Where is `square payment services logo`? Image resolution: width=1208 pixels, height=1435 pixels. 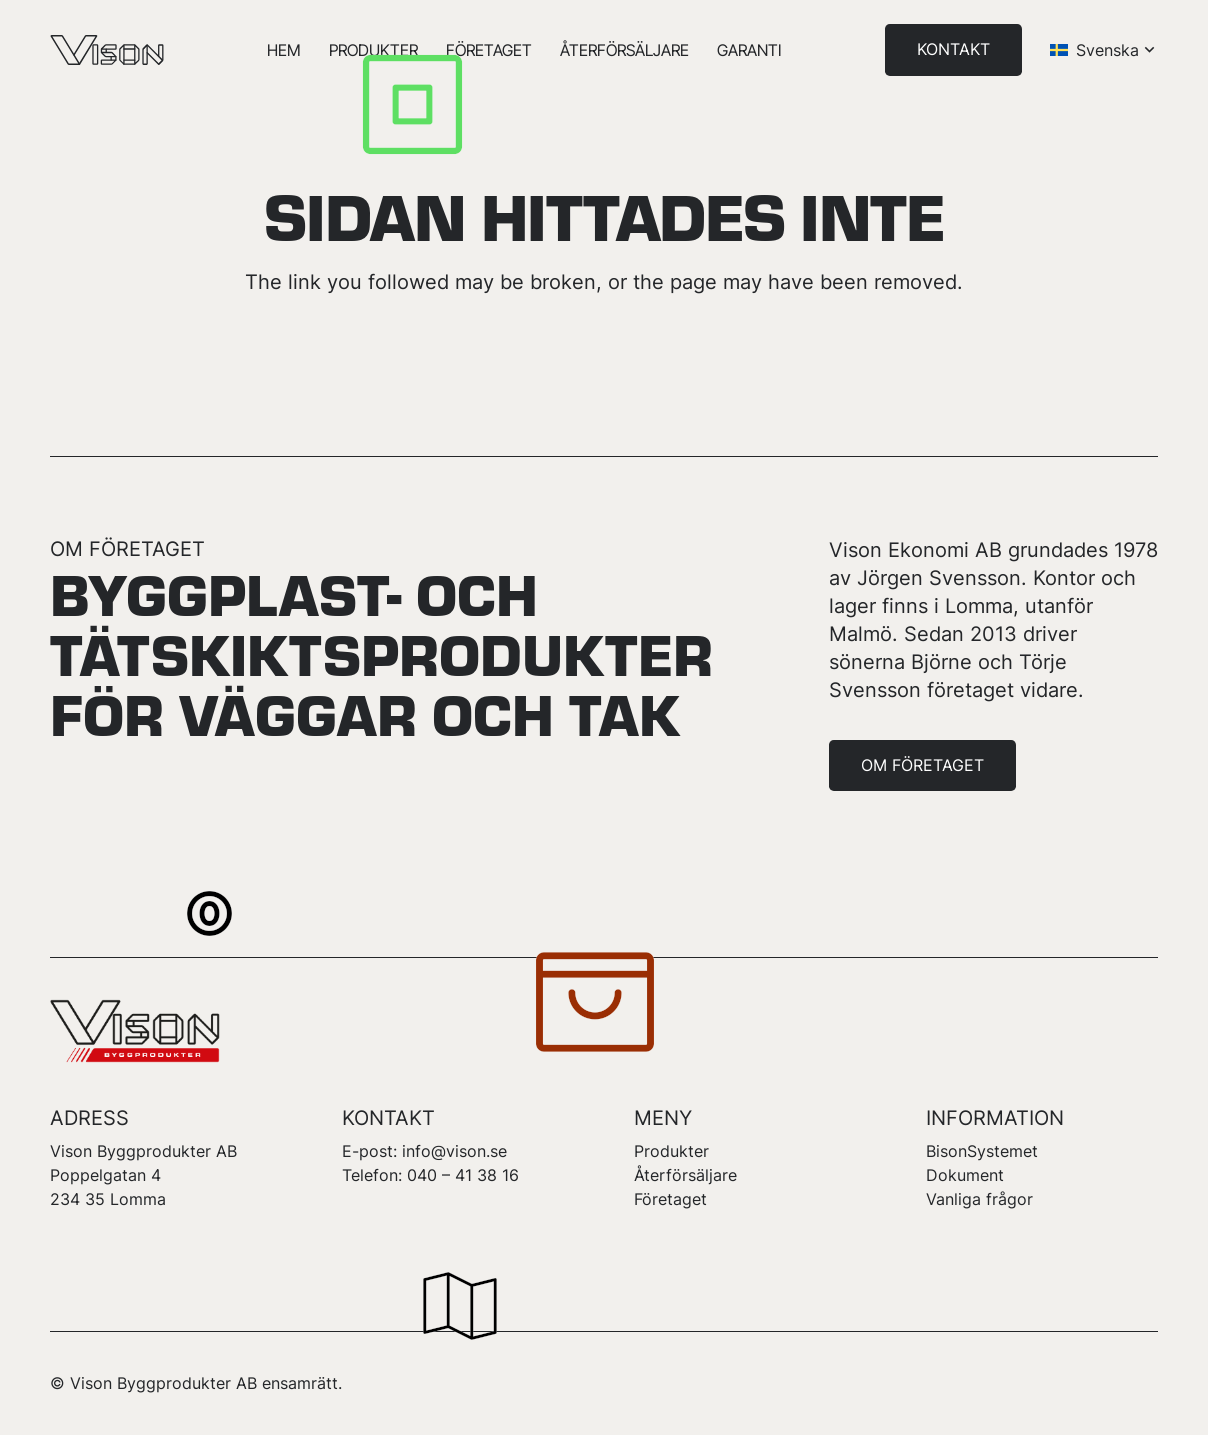
square payment services logo is located at coordinates (412, 104).